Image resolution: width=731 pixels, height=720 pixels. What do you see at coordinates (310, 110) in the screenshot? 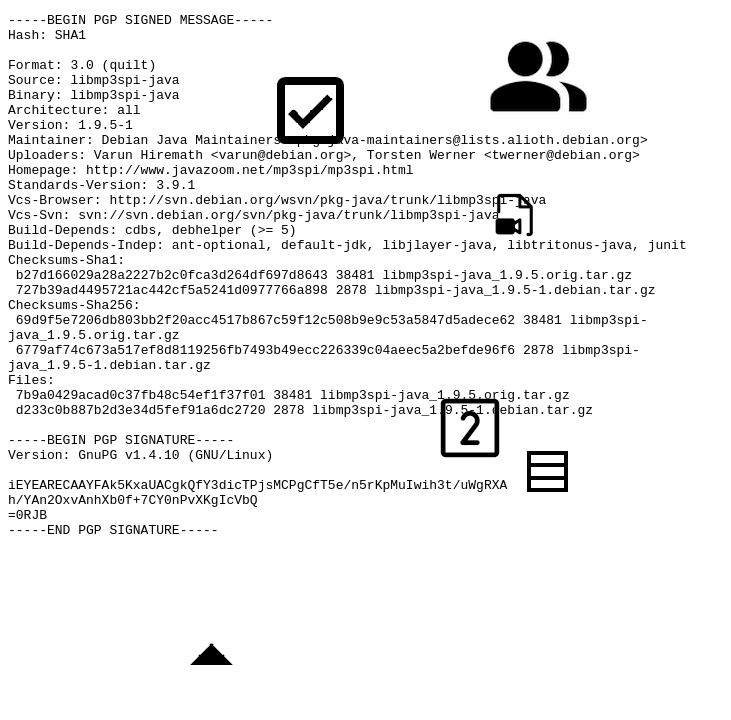
I see `select or confirm an option` at bounding box center [310, 110].